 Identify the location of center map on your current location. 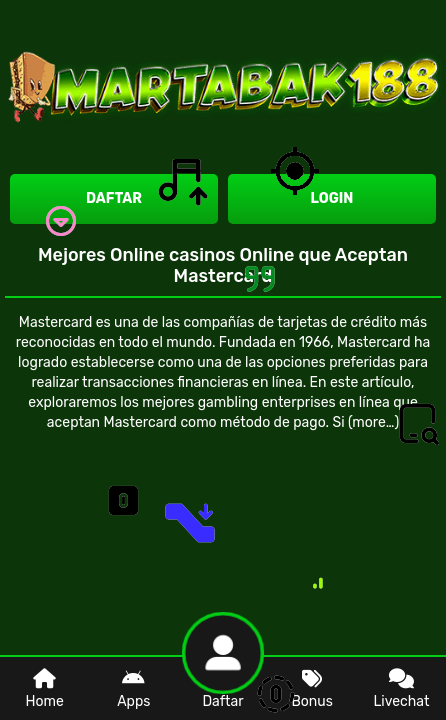
(295, 171).